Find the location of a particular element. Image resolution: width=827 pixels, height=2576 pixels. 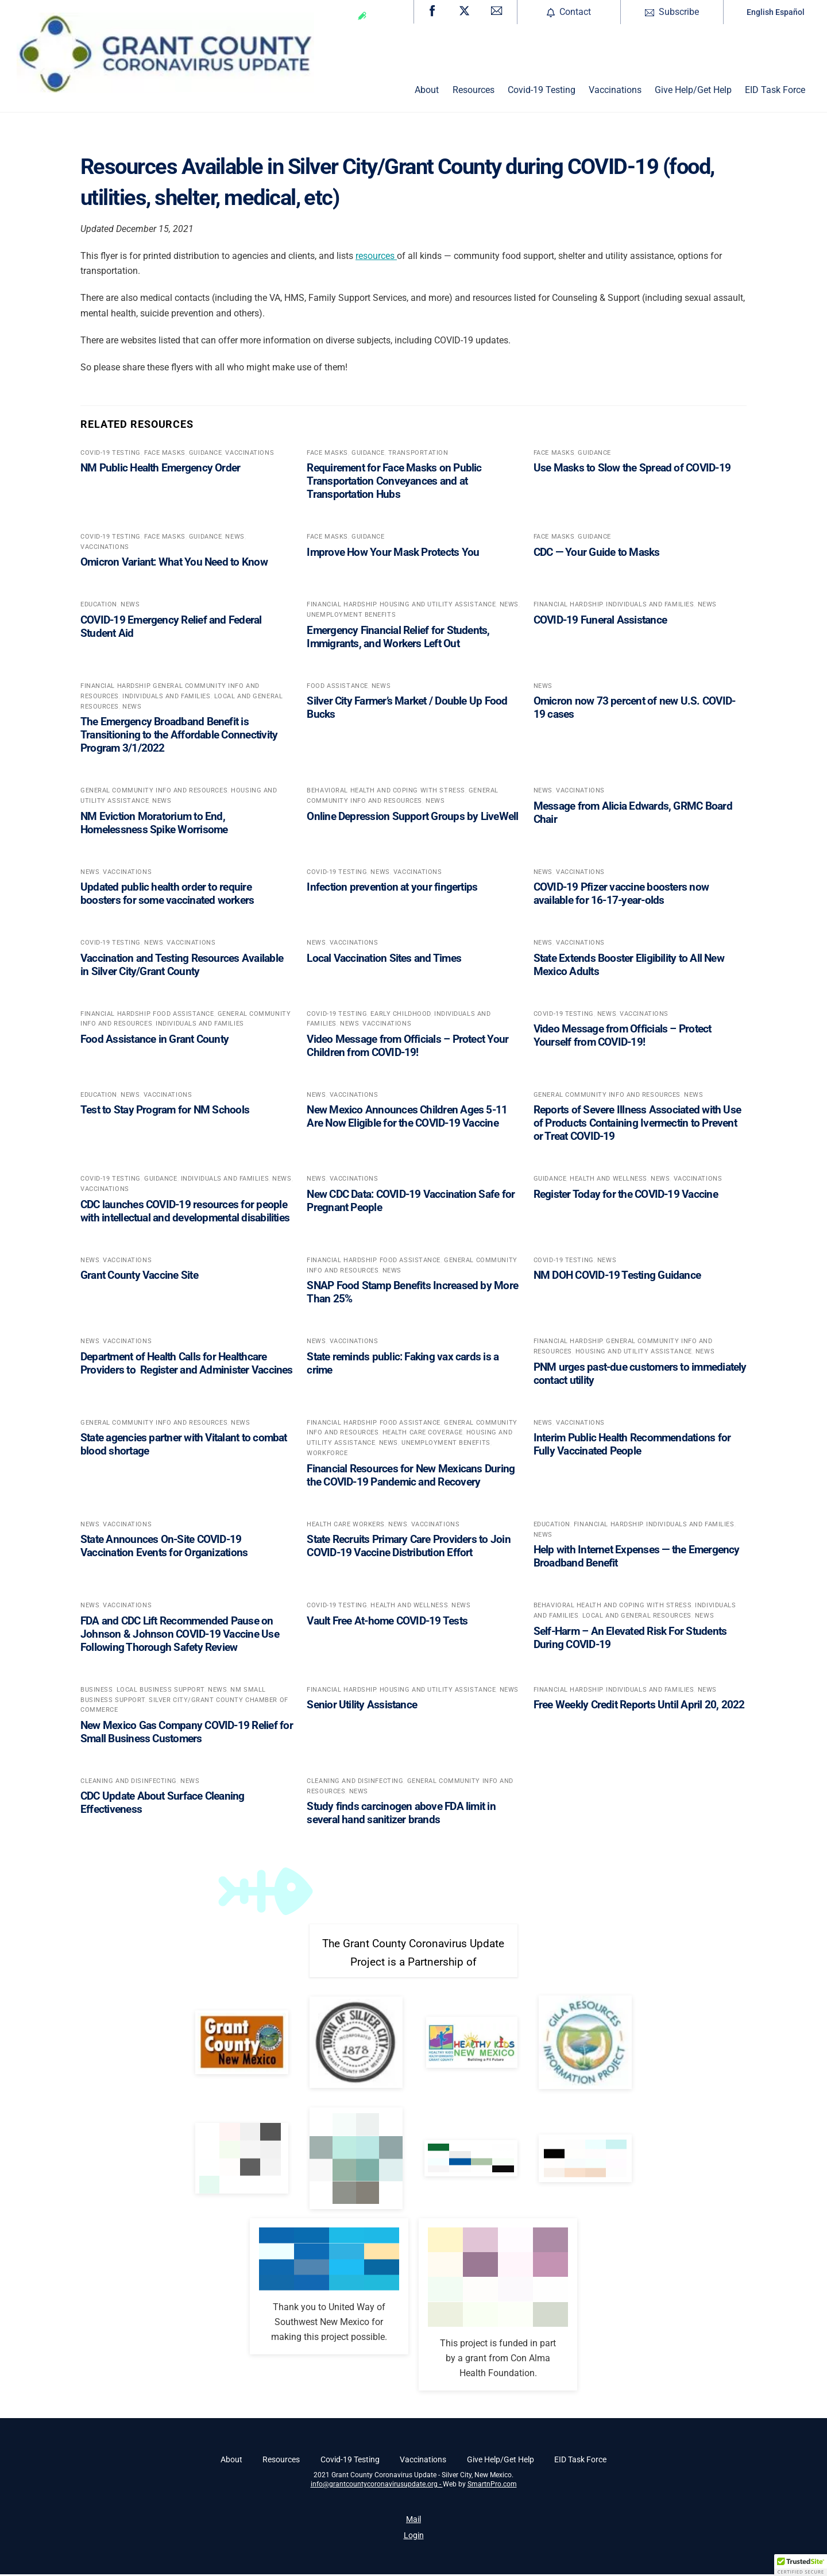

indicates empty state or no results found is located at coordinates (265, 1891).